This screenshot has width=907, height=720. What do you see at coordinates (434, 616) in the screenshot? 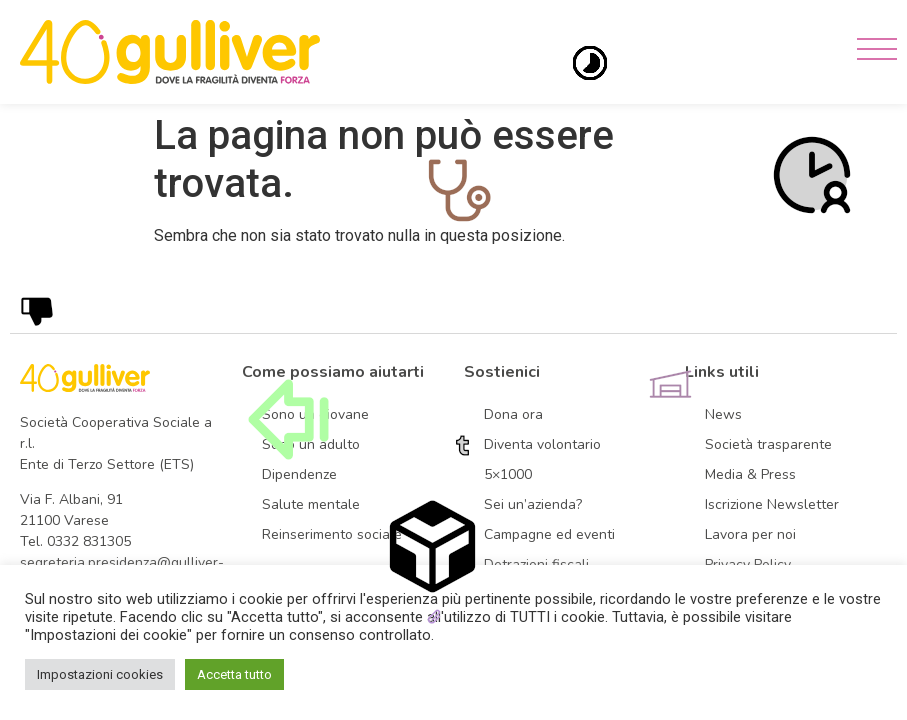
I see `attach a file to your message` at bounding box center [434, 616].